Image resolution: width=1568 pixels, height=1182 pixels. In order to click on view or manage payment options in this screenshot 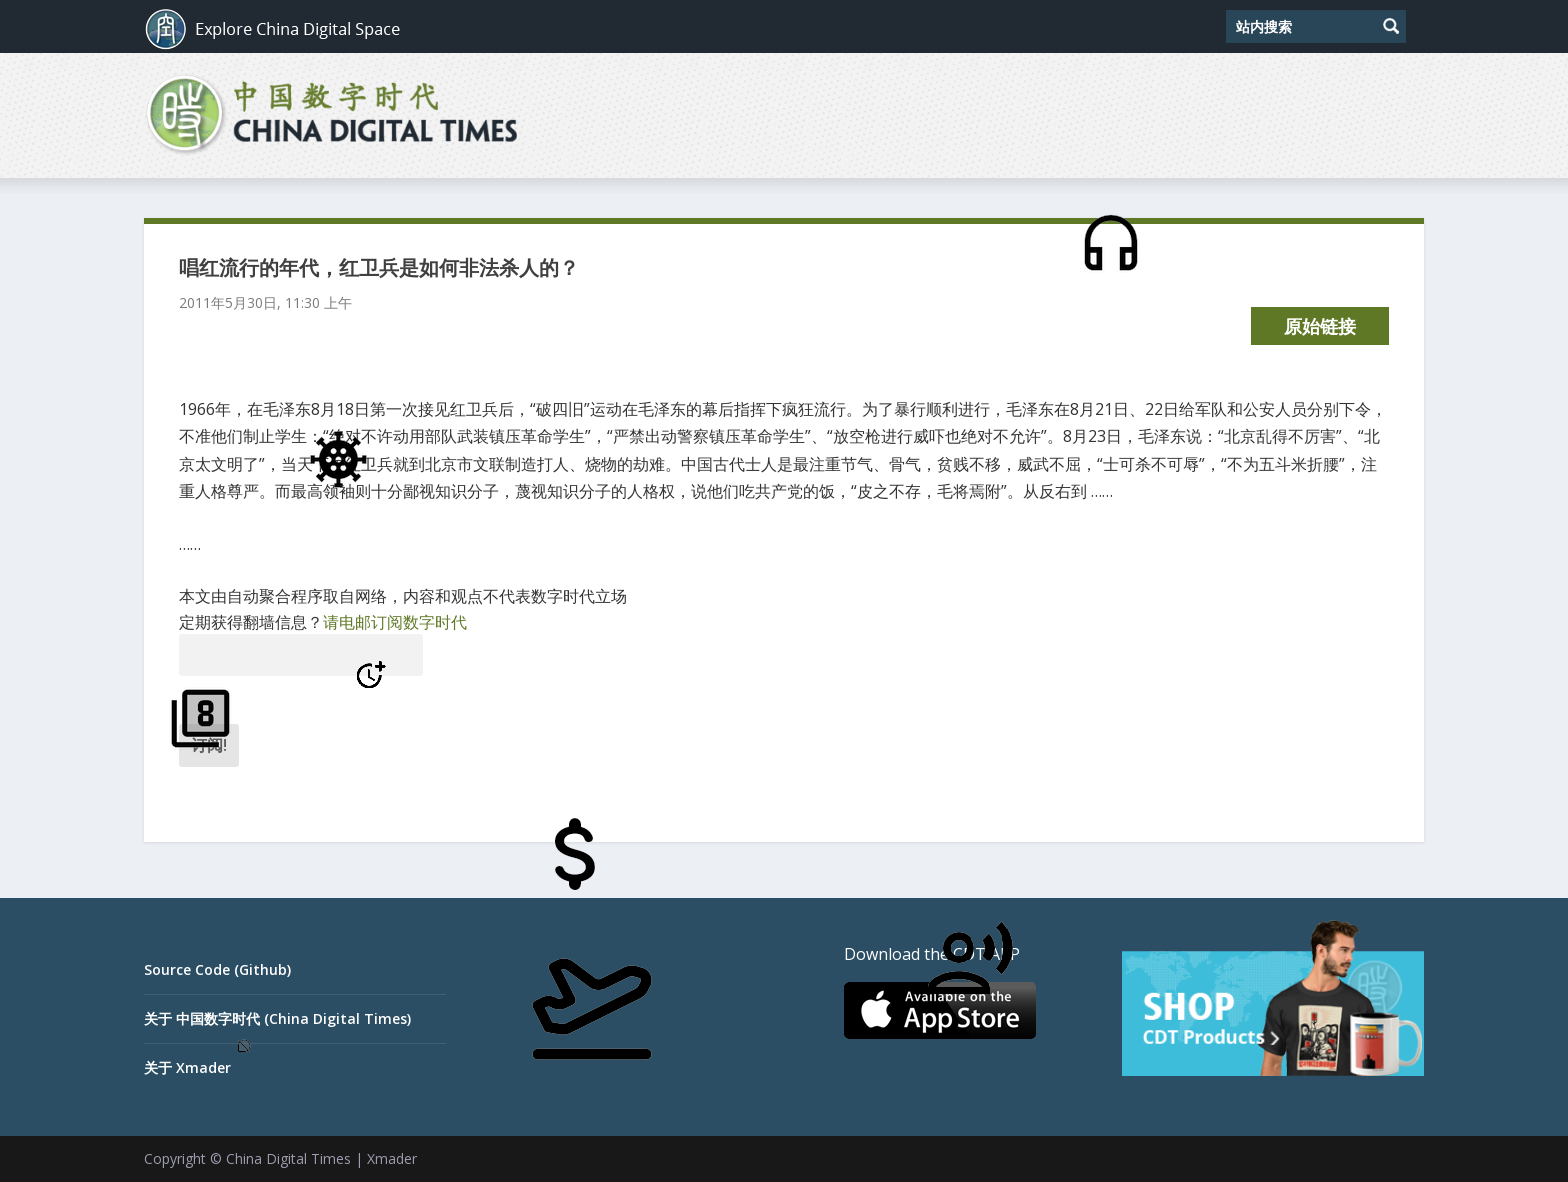, I will do `click(577, 854)`.